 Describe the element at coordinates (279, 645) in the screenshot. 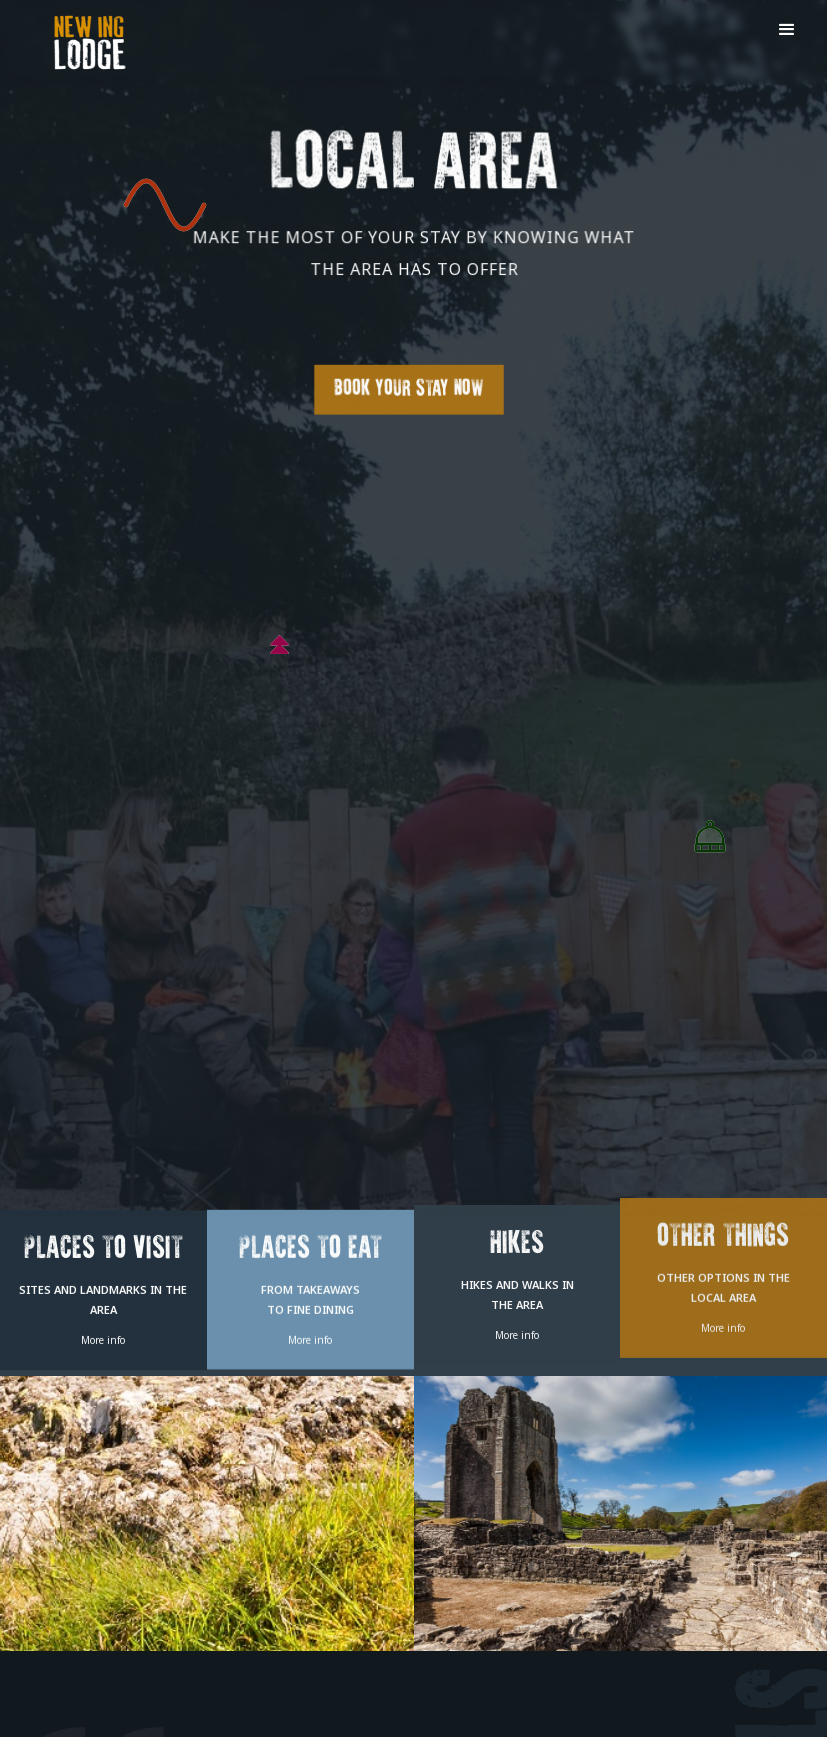

I see `collapse all sections or content` at that location.